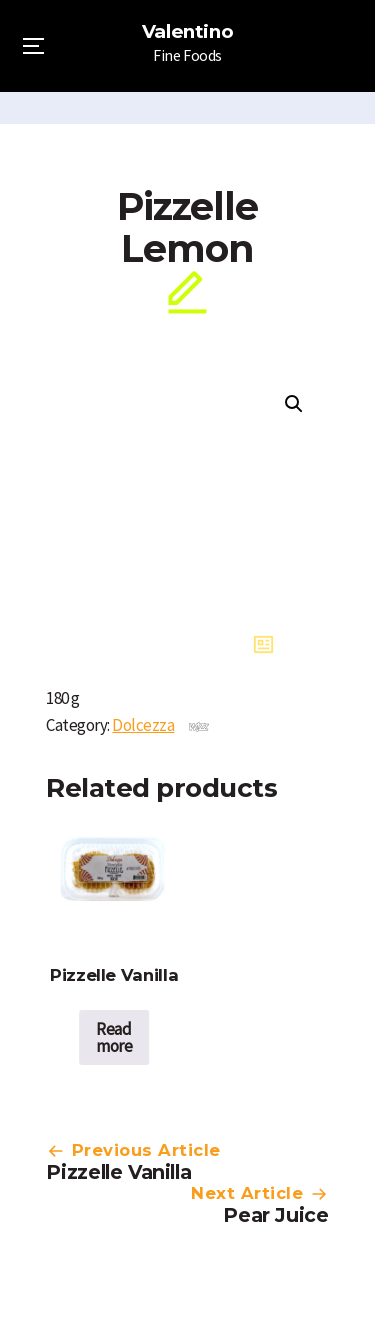 This screenshot has height=1337, width=375. Describe the element at coordinates (263, 644) in the screenshot. I see `view your profile` at that location.